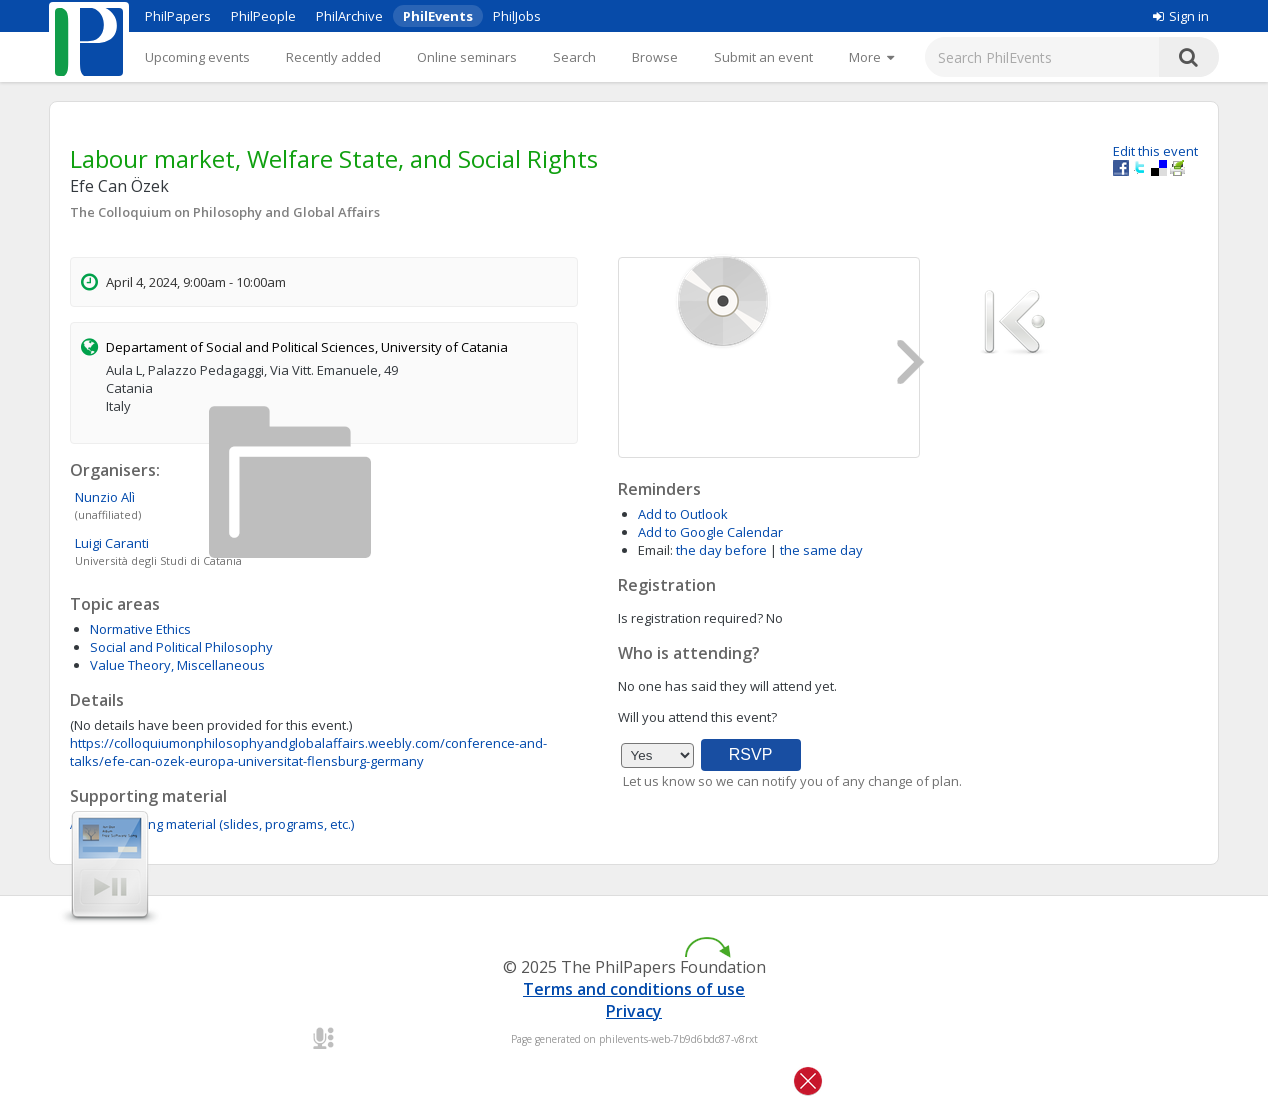  I want to click on go to the first item in a list or sequence, so click(1013, 321).